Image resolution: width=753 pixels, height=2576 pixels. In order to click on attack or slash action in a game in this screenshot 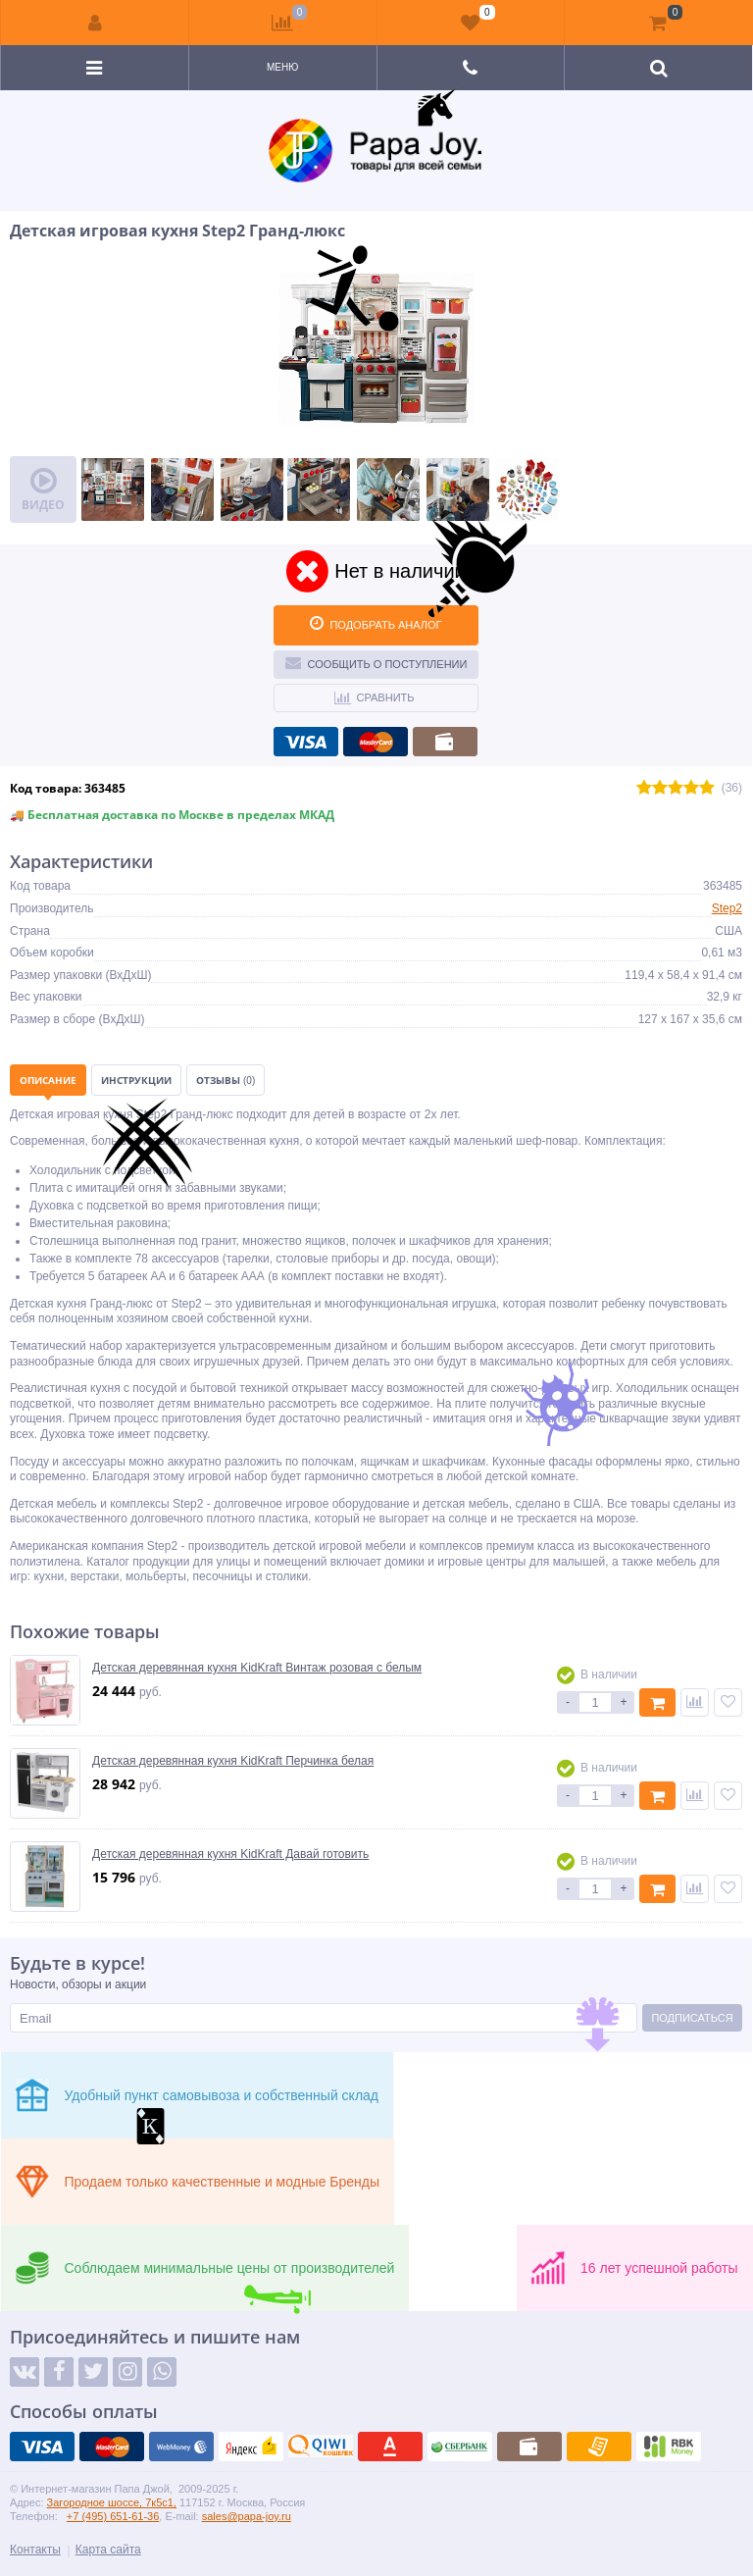, I will do `click(147, 1143)`.